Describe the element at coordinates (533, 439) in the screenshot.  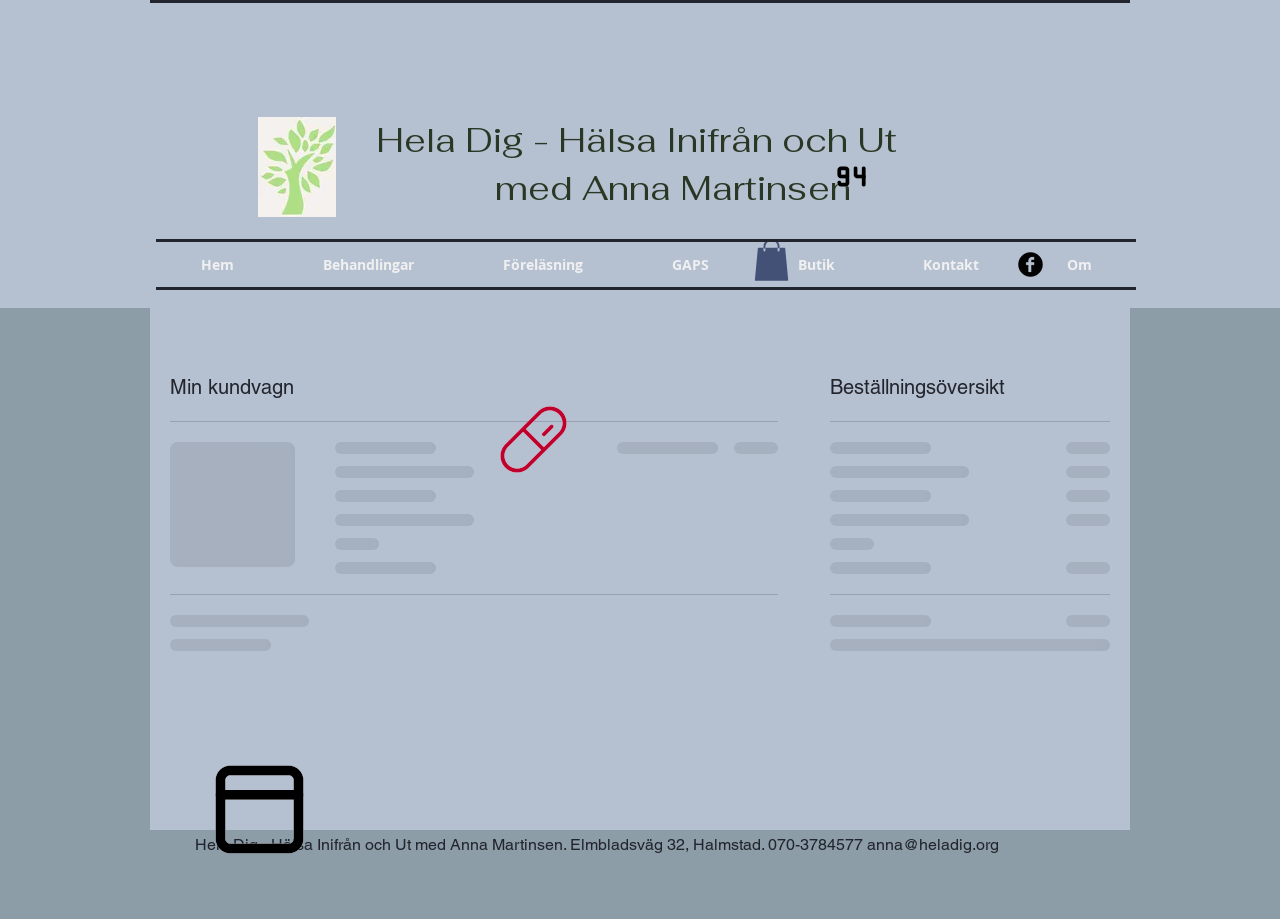
I see `access medication or health information` at that location.